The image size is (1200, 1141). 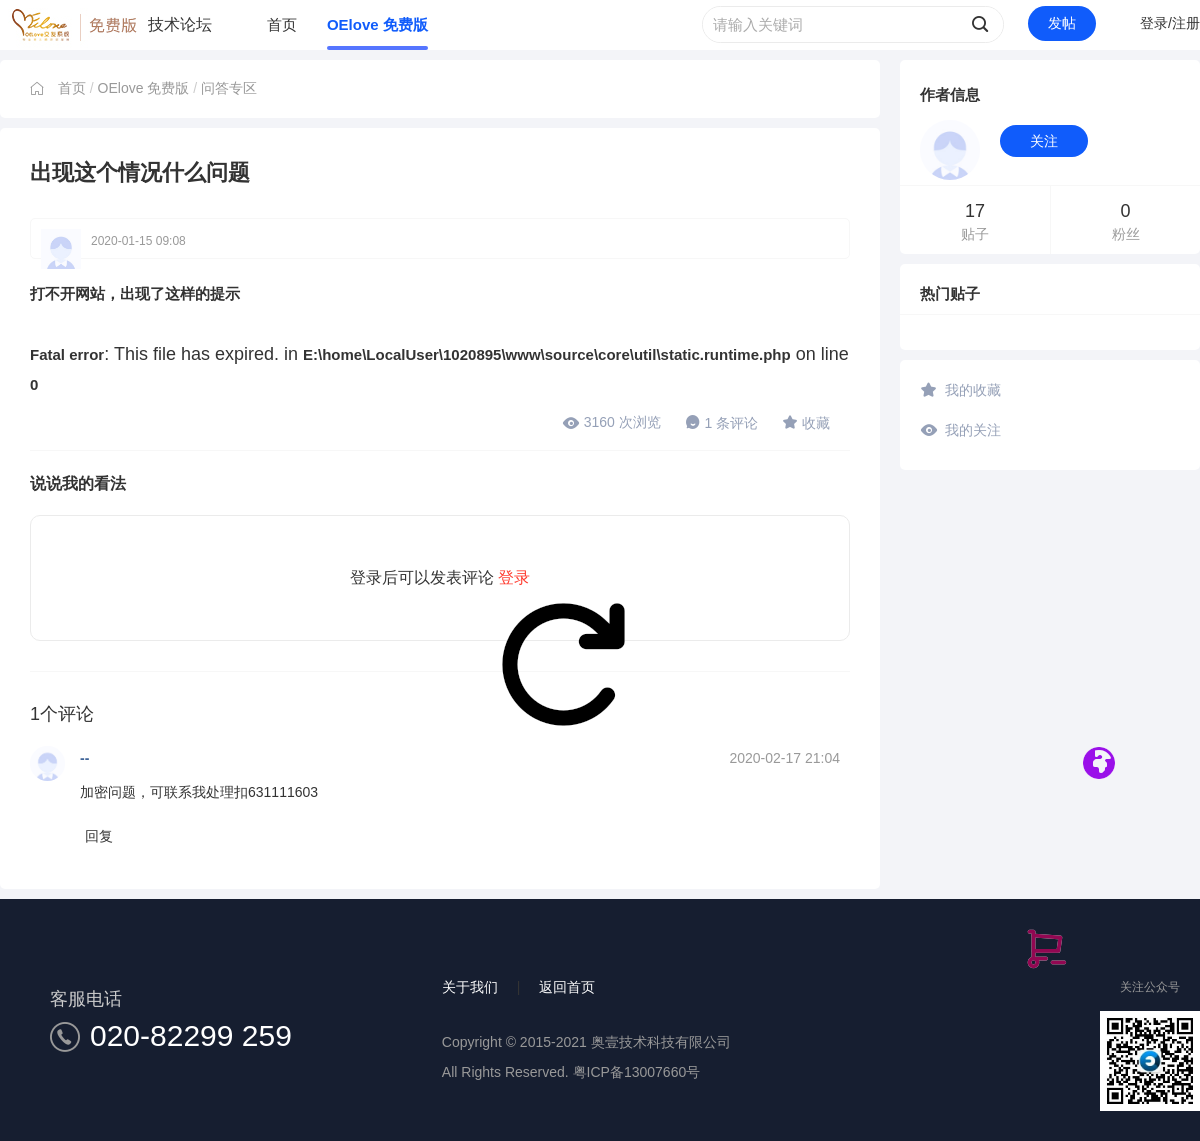 What do you see at coordinates (1099, 763) in the screenshot?
I see `view africa region settings` at bounding box center [1099, 763].